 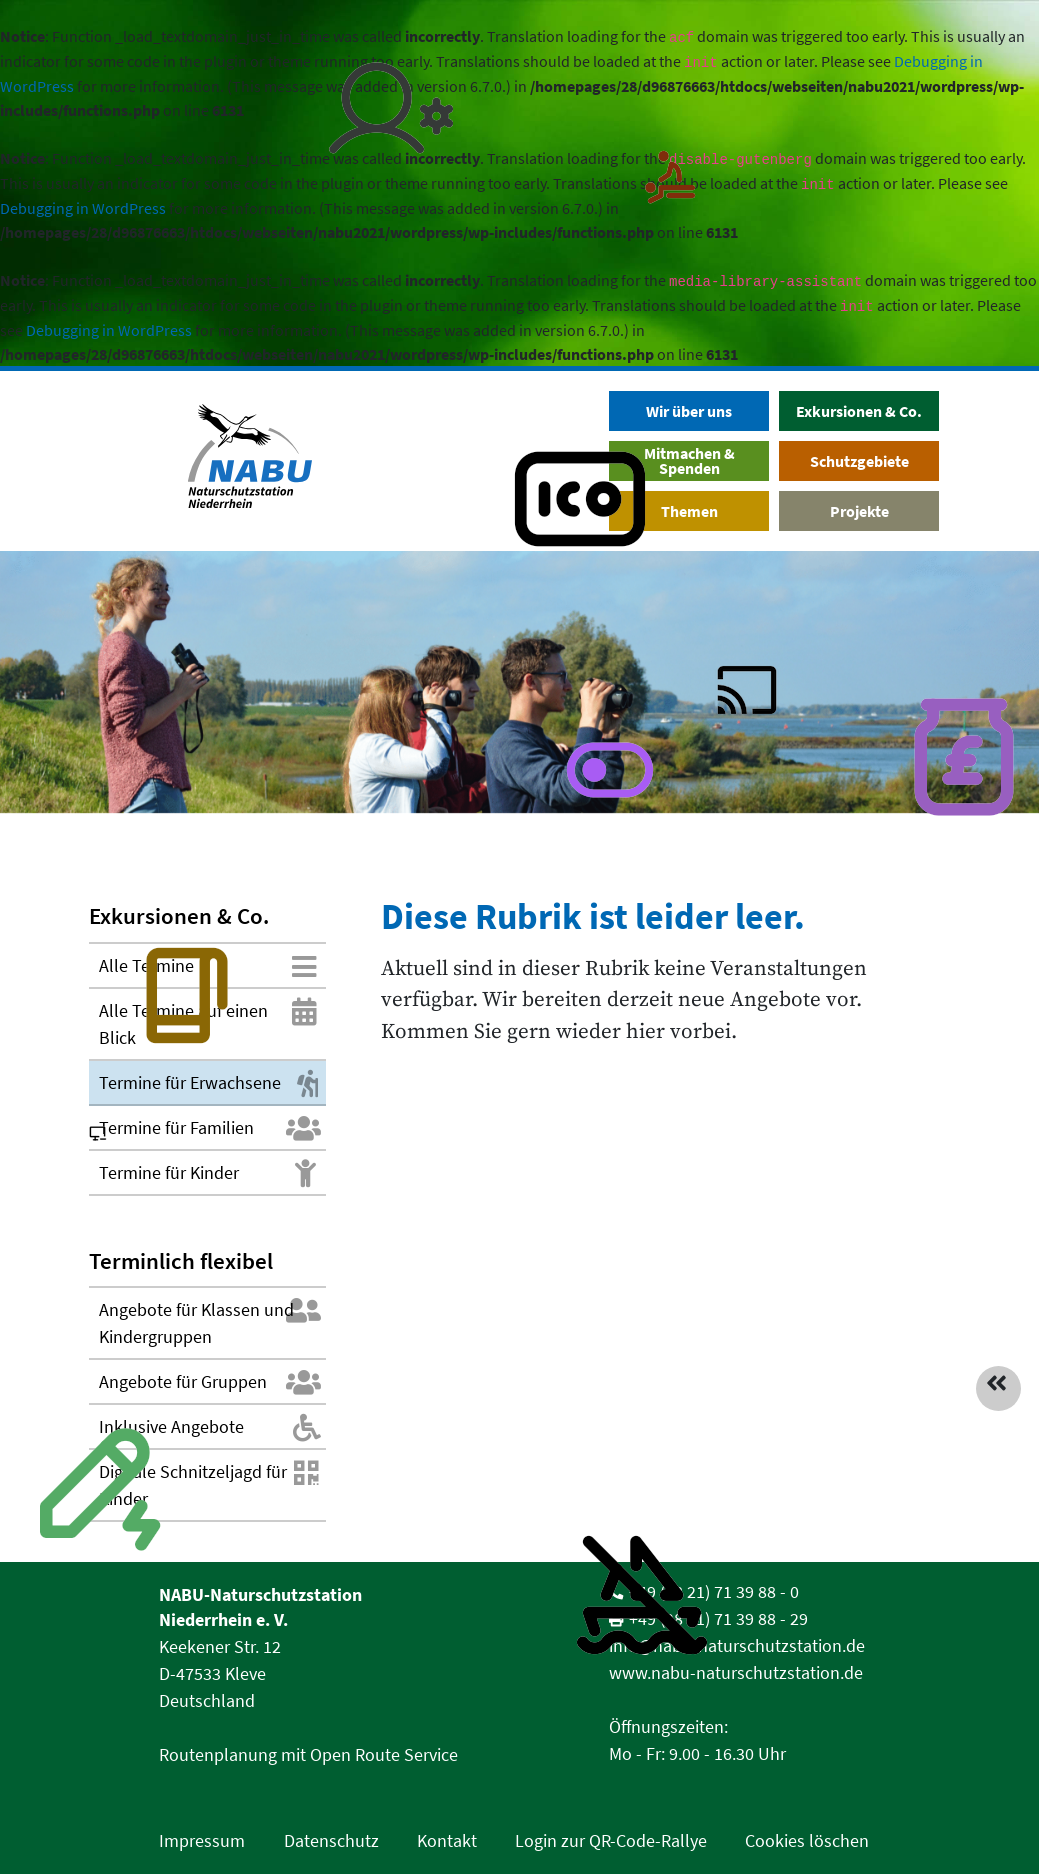 I want to click on remove a desktop device from your account, so click(x=97, y=1133).